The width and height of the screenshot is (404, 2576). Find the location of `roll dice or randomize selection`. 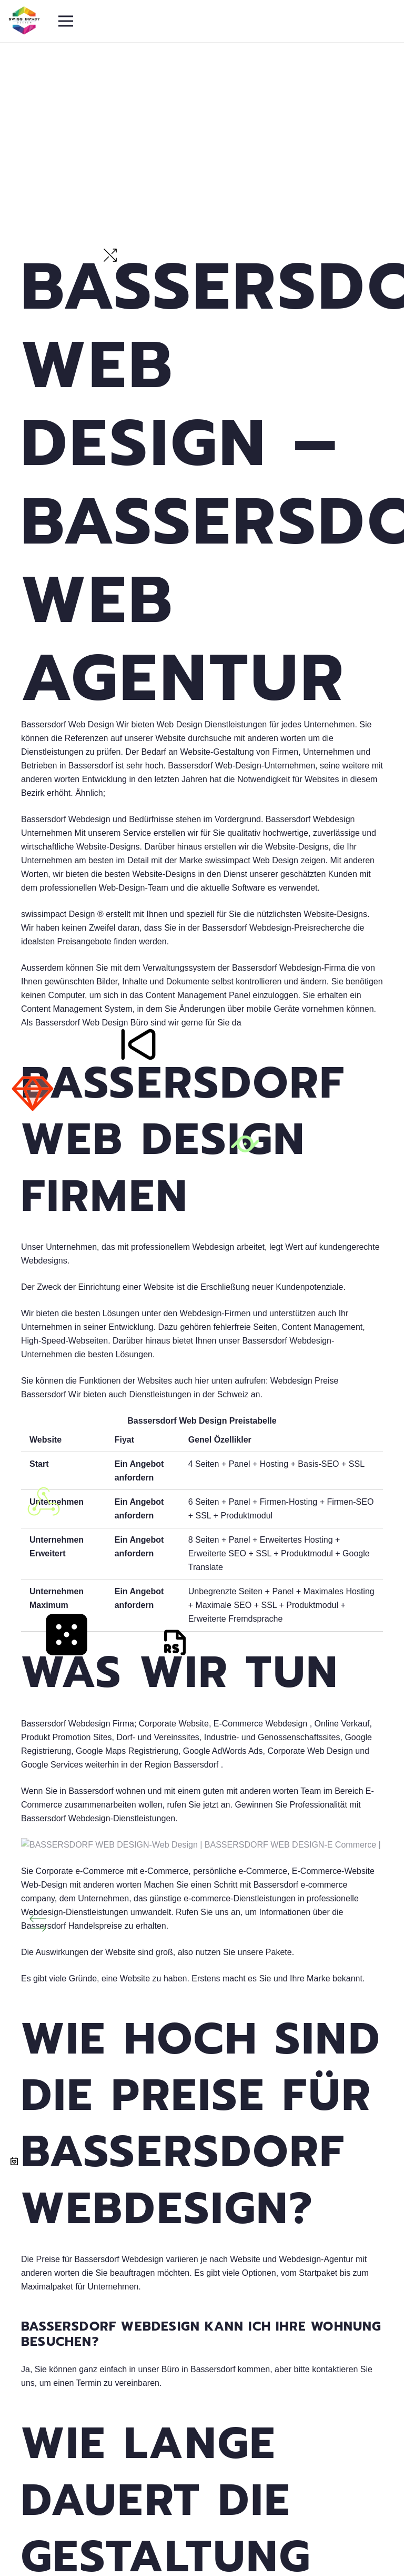

roll dice or randomize selection is located at coordinates (66, 1634).